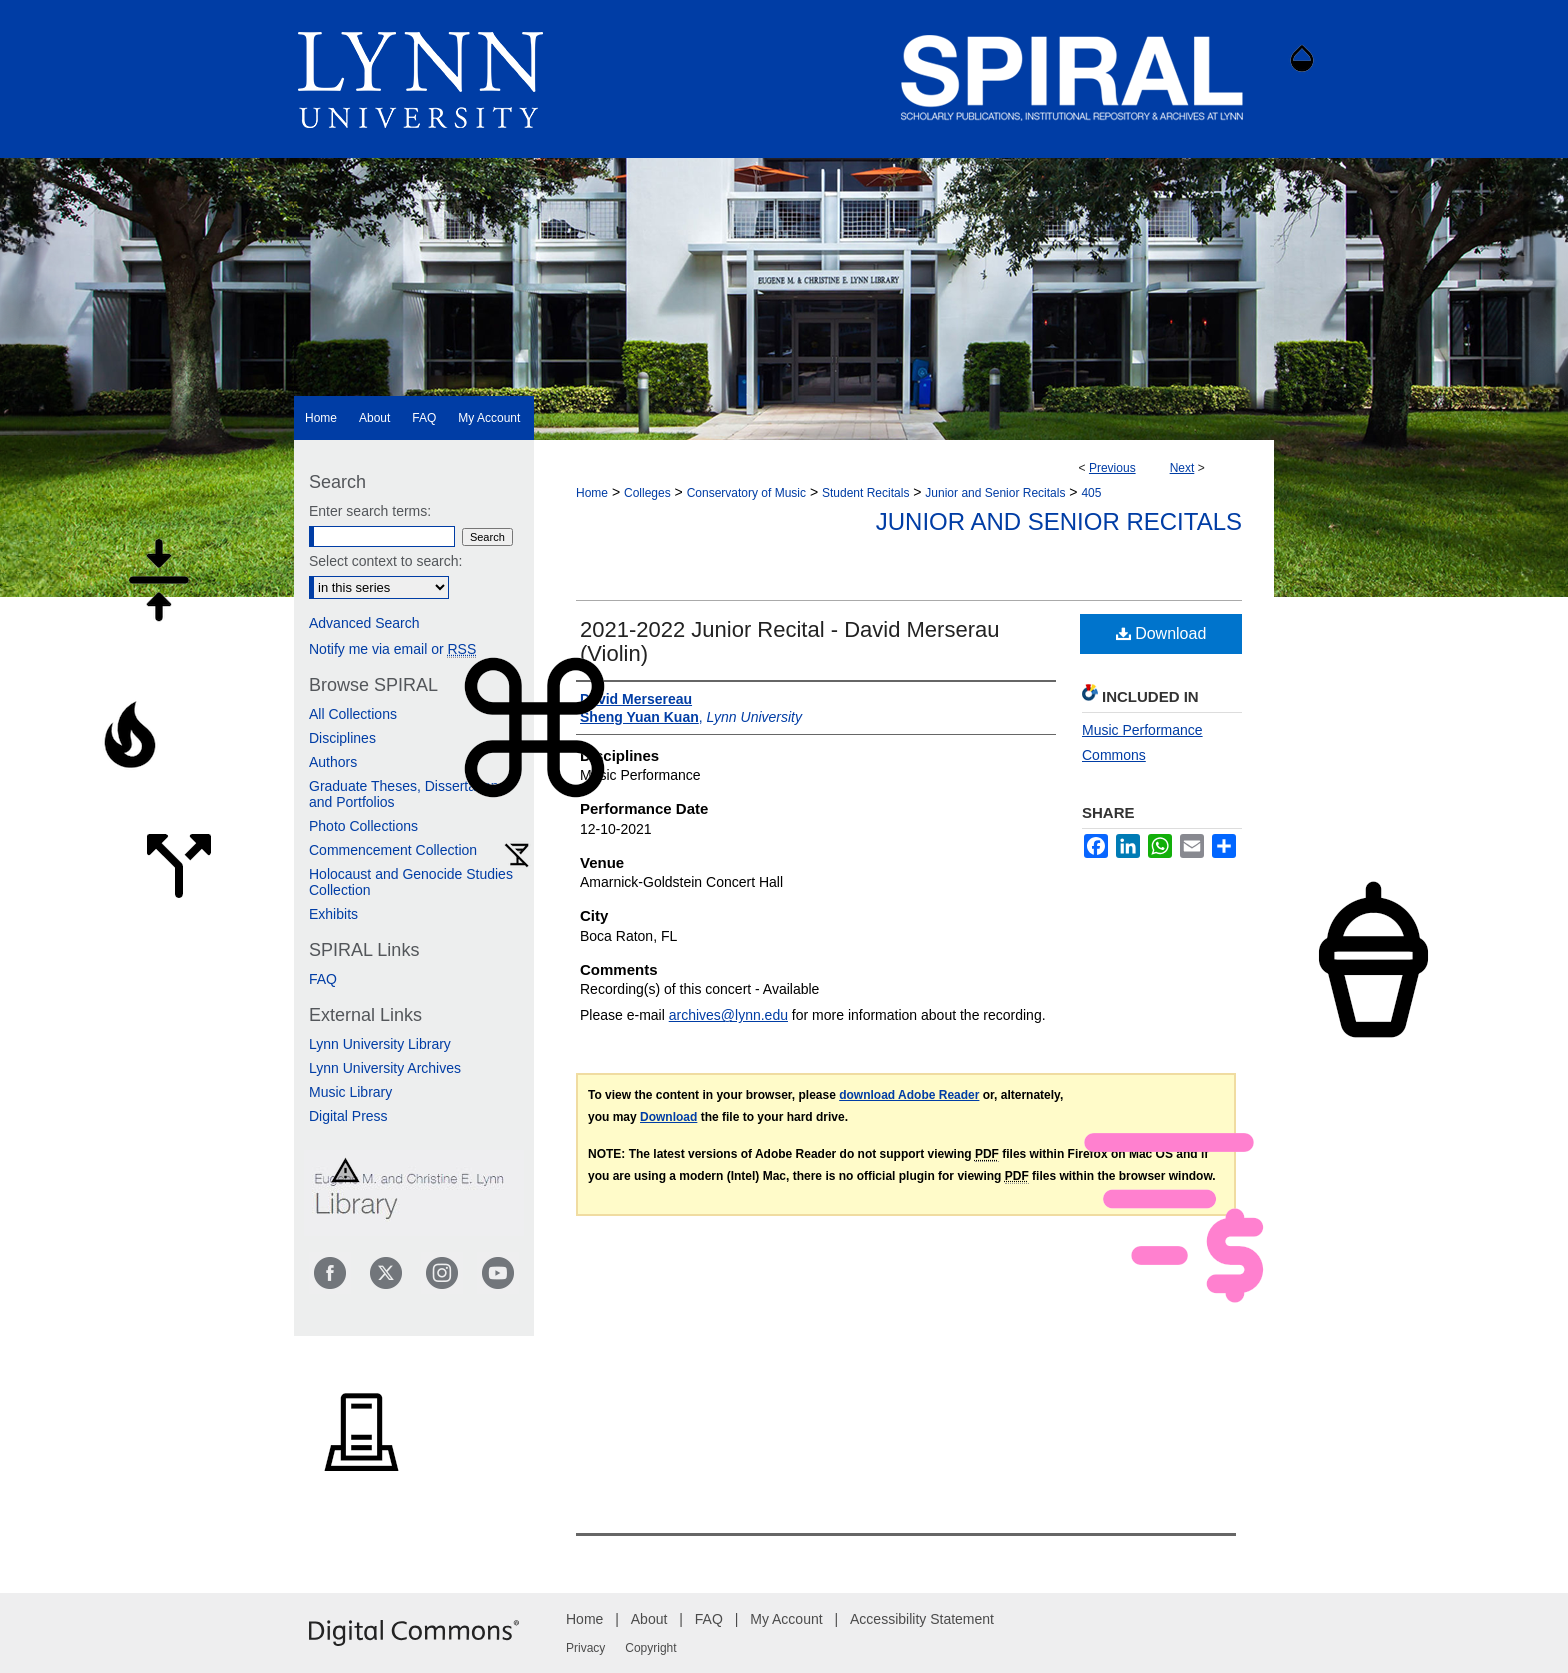 The width and height of the screenshot is (1568, 1673). I want to click on split or fork a call to multiple recipients, so click(179, 866).